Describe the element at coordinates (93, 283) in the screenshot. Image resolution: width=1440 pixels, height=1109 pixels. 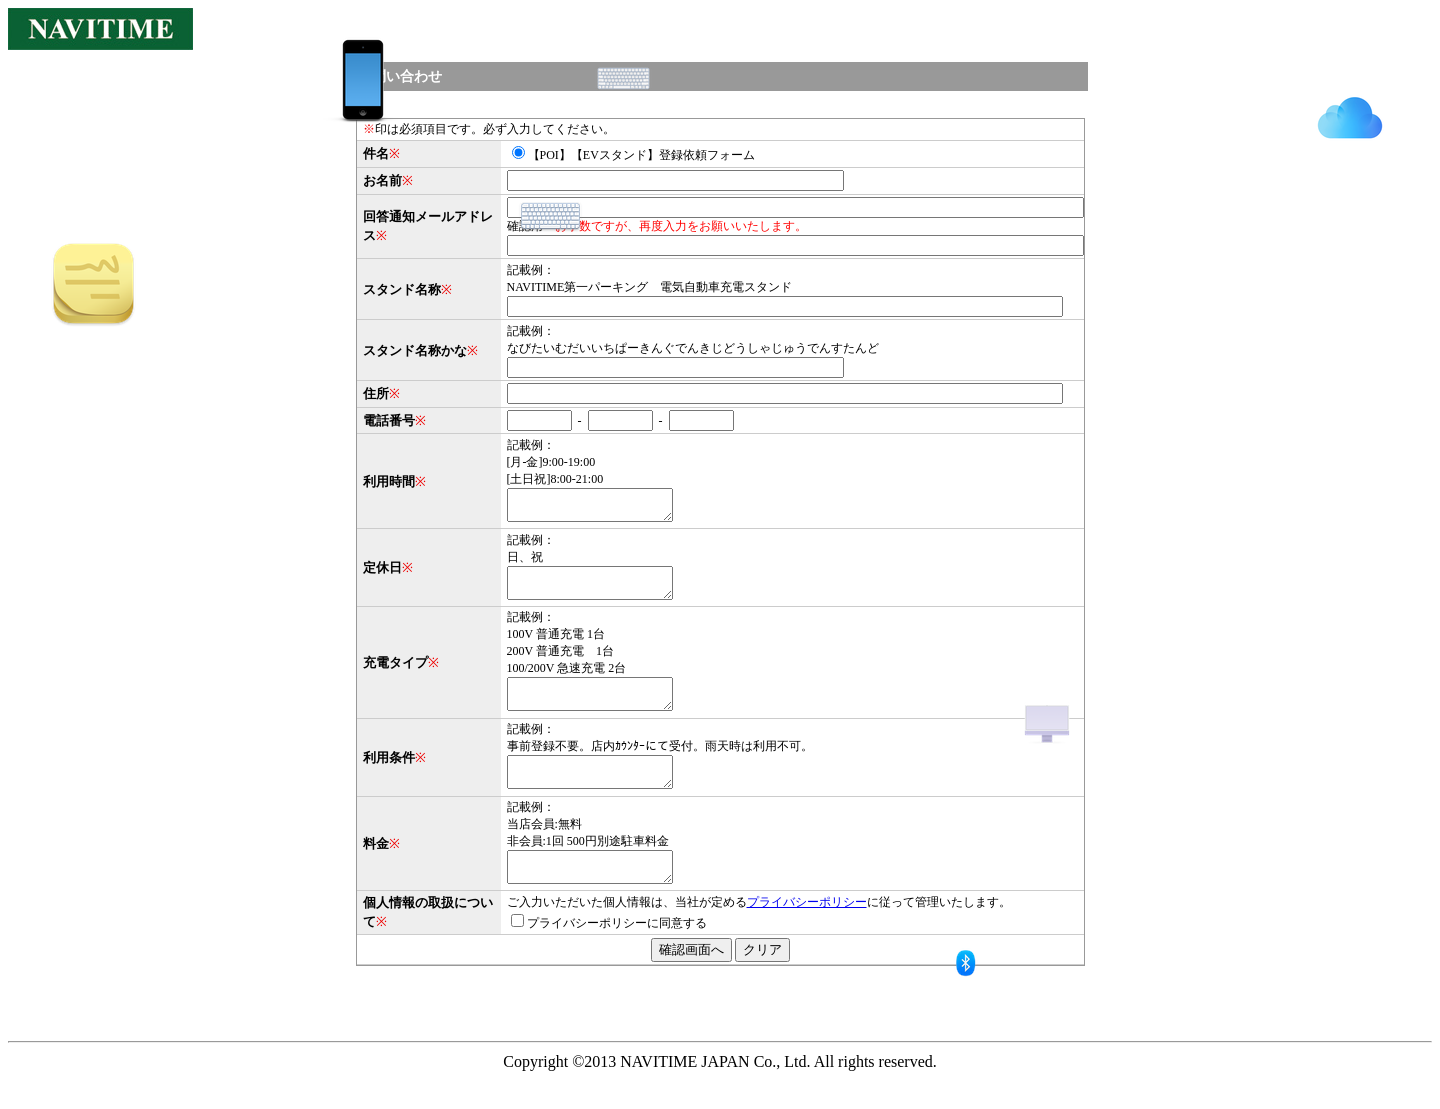
I see `open the stickies app for quick notes` at that location.